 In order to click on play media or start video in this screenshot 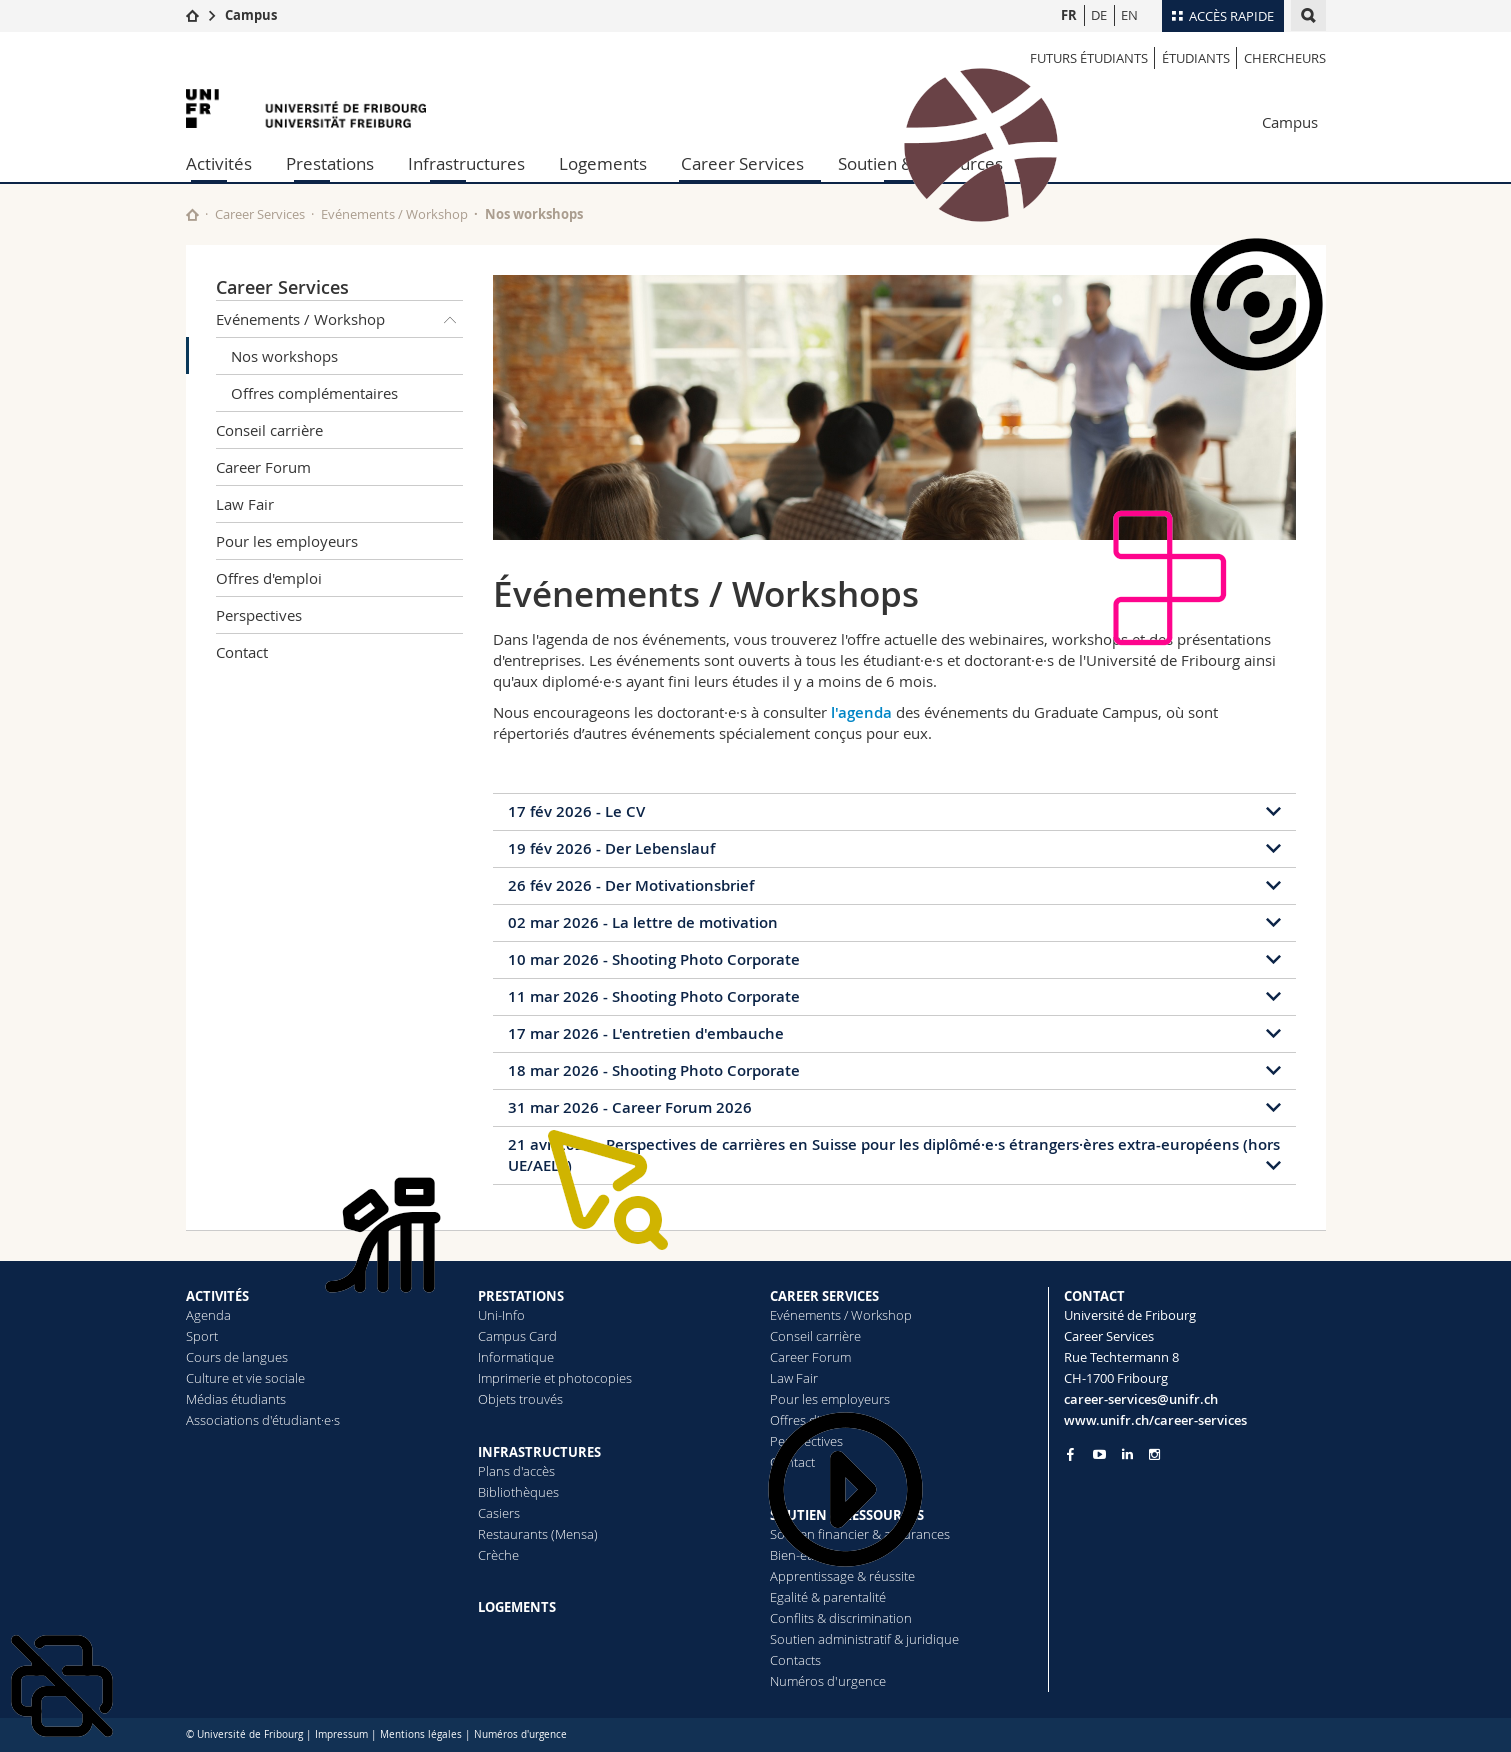, I will do `click(845, 1489)`.